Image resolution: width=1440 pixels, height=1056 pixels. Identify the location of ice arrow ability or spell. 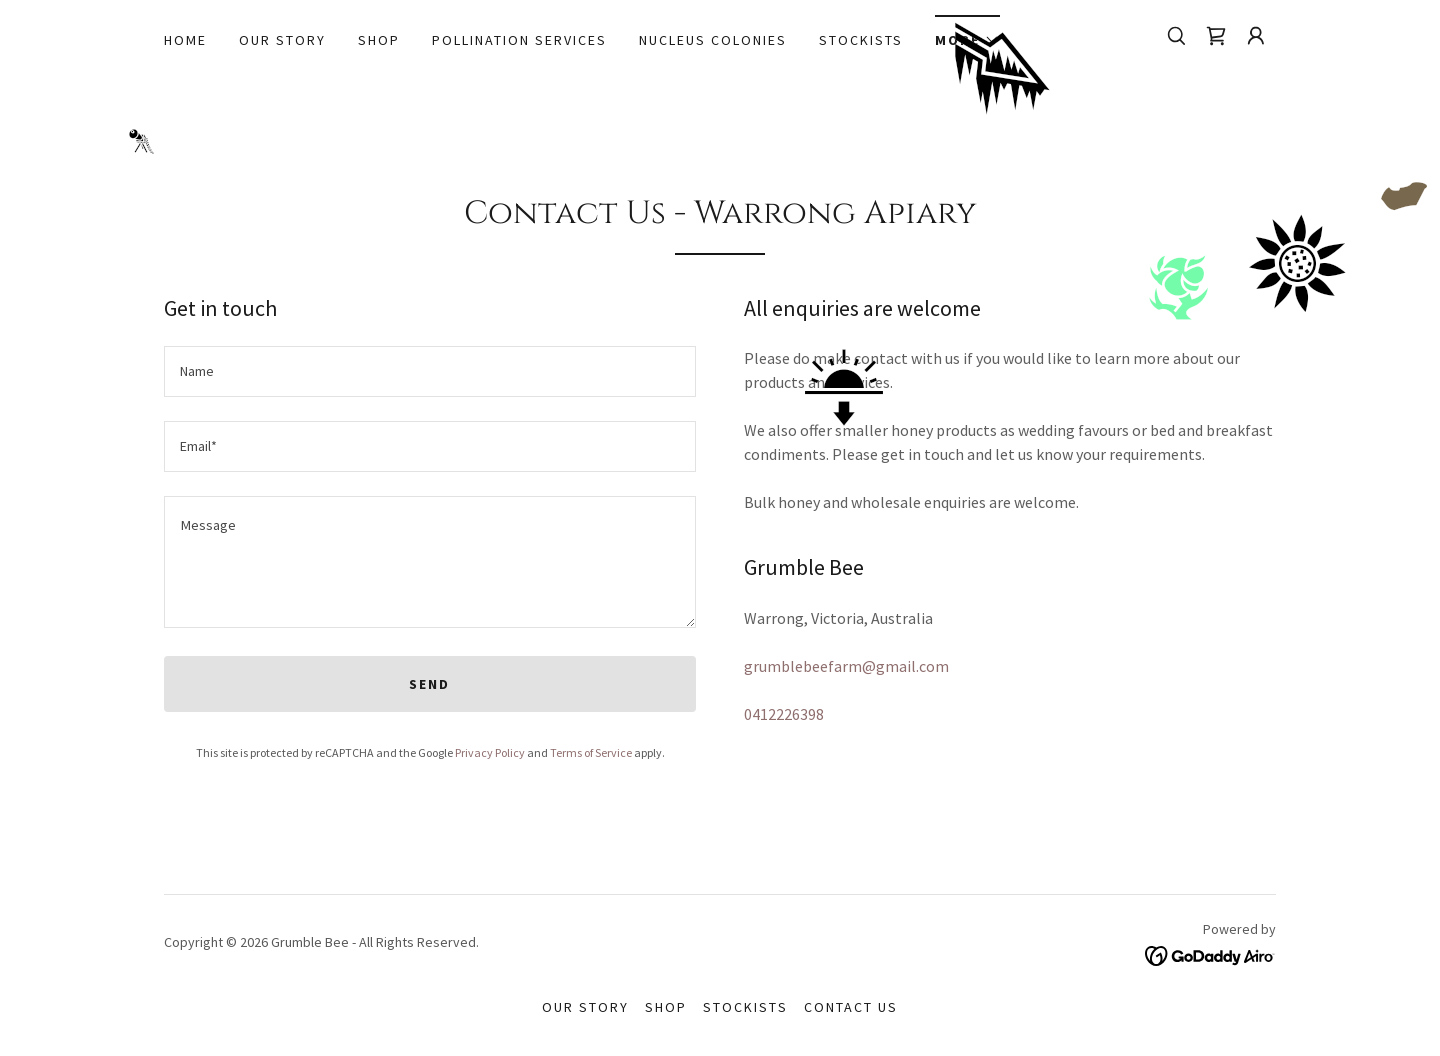
(1002, 67).